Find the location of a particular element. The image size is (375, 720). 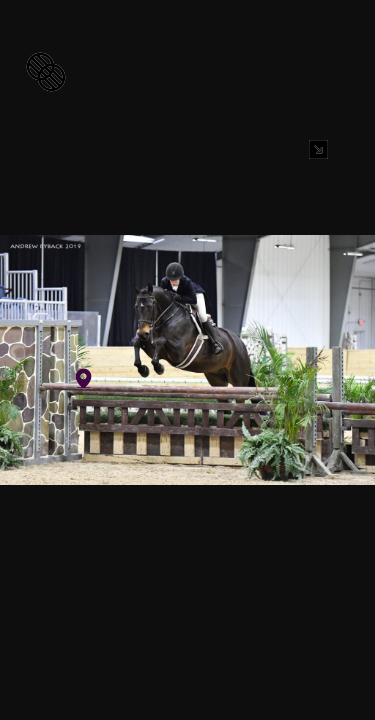

navigate to the bottom-right section is located at coordinates (318, 149).